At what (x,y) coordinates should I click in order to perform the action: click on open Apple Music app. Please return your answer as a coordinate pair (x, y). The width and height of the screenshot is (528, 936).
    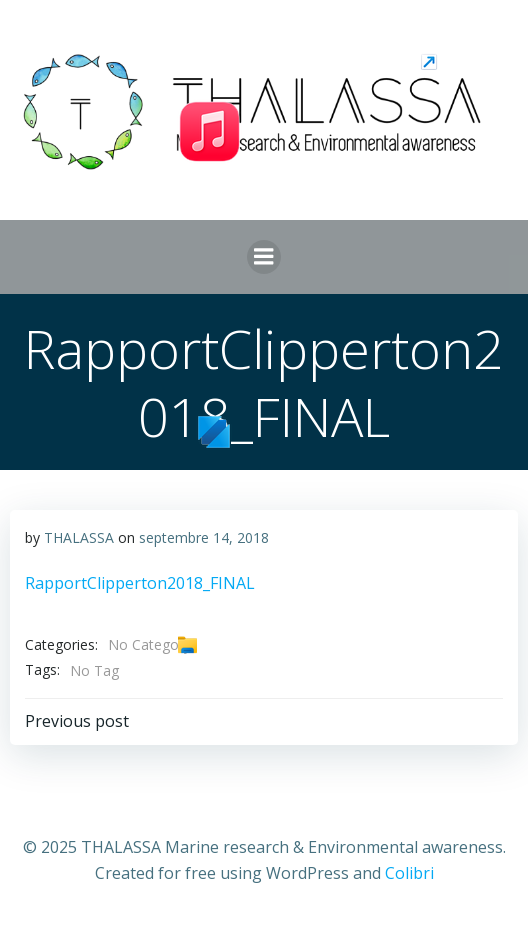
    Looking at the image, I should click on (209, 131).